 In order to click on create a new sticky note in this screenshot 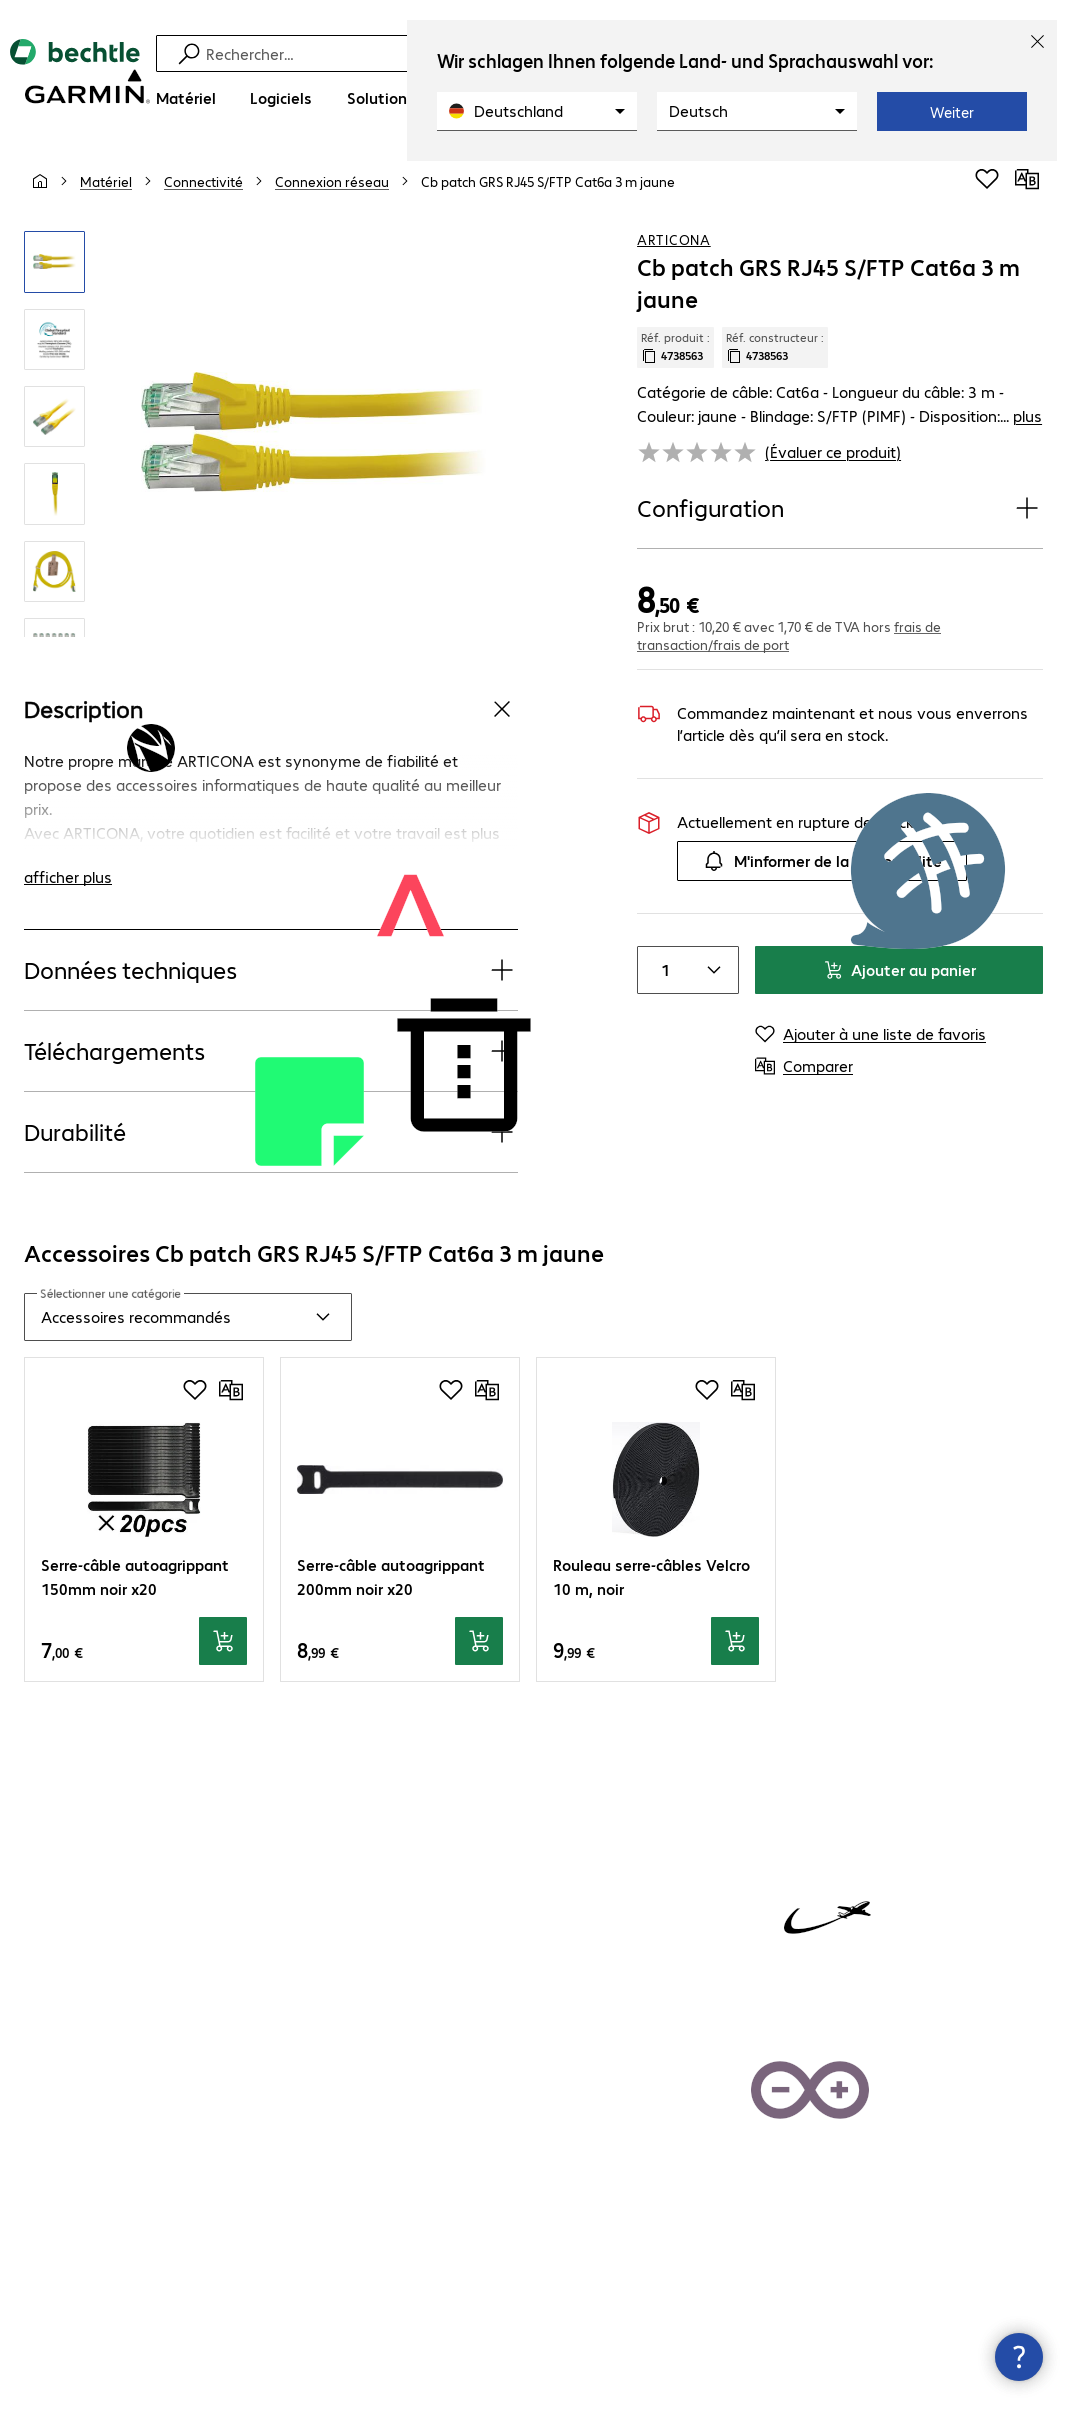, I will do `click(309, 1111)`.